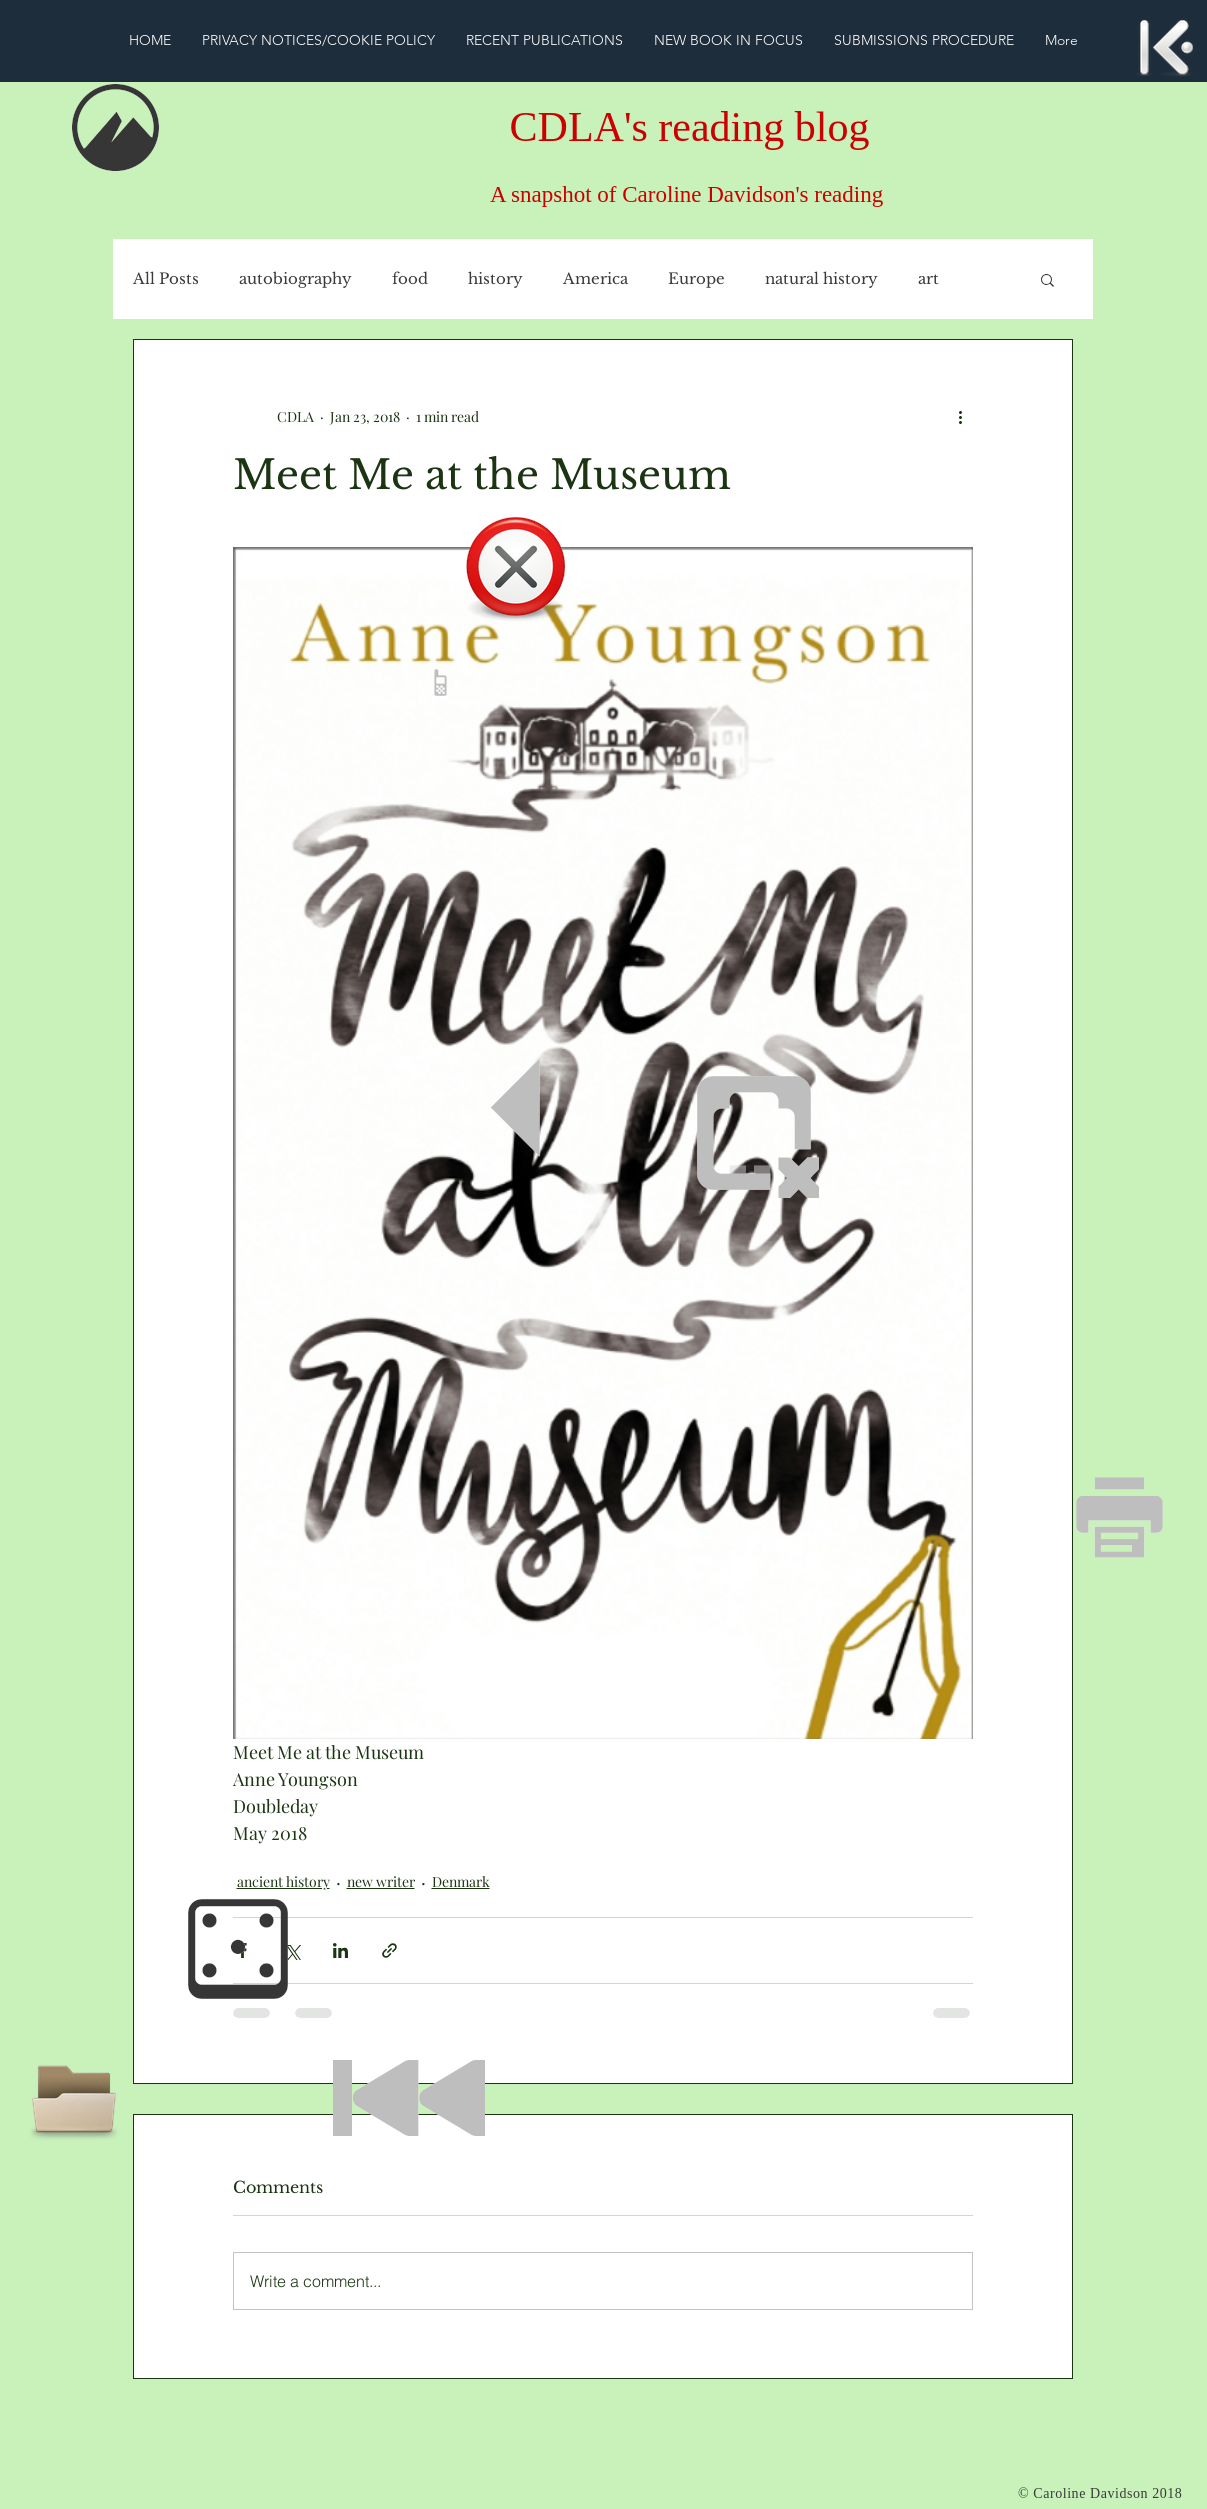 The width and height of the screenshot is (1207, 2509). I want to click on view contents of an open folder, so click(74, 2103).